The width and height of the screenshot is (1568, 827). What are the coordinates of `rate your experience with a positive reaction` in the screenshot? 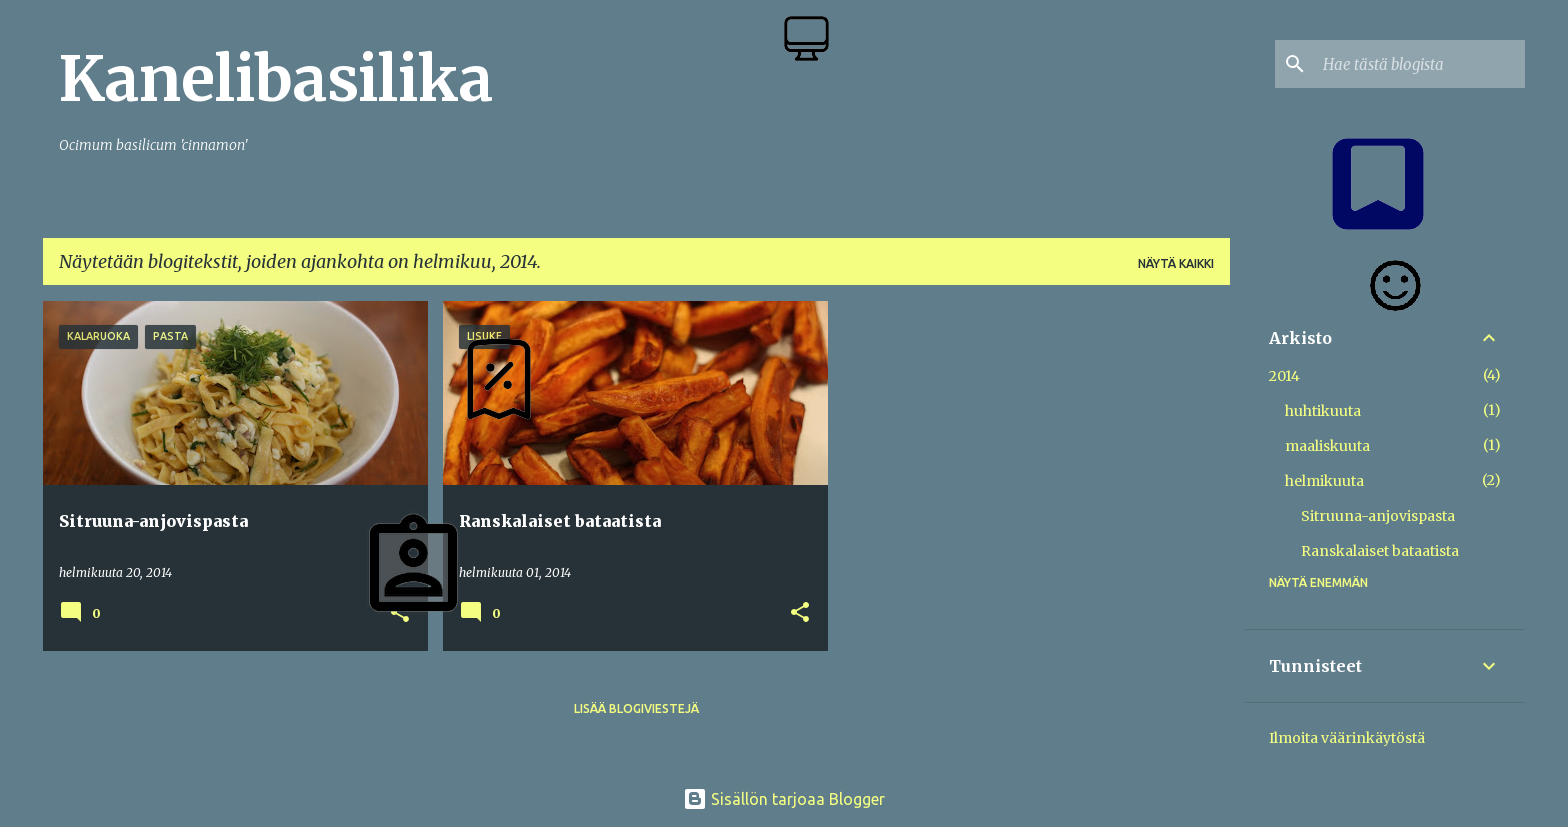 It's located at (1395, 285).